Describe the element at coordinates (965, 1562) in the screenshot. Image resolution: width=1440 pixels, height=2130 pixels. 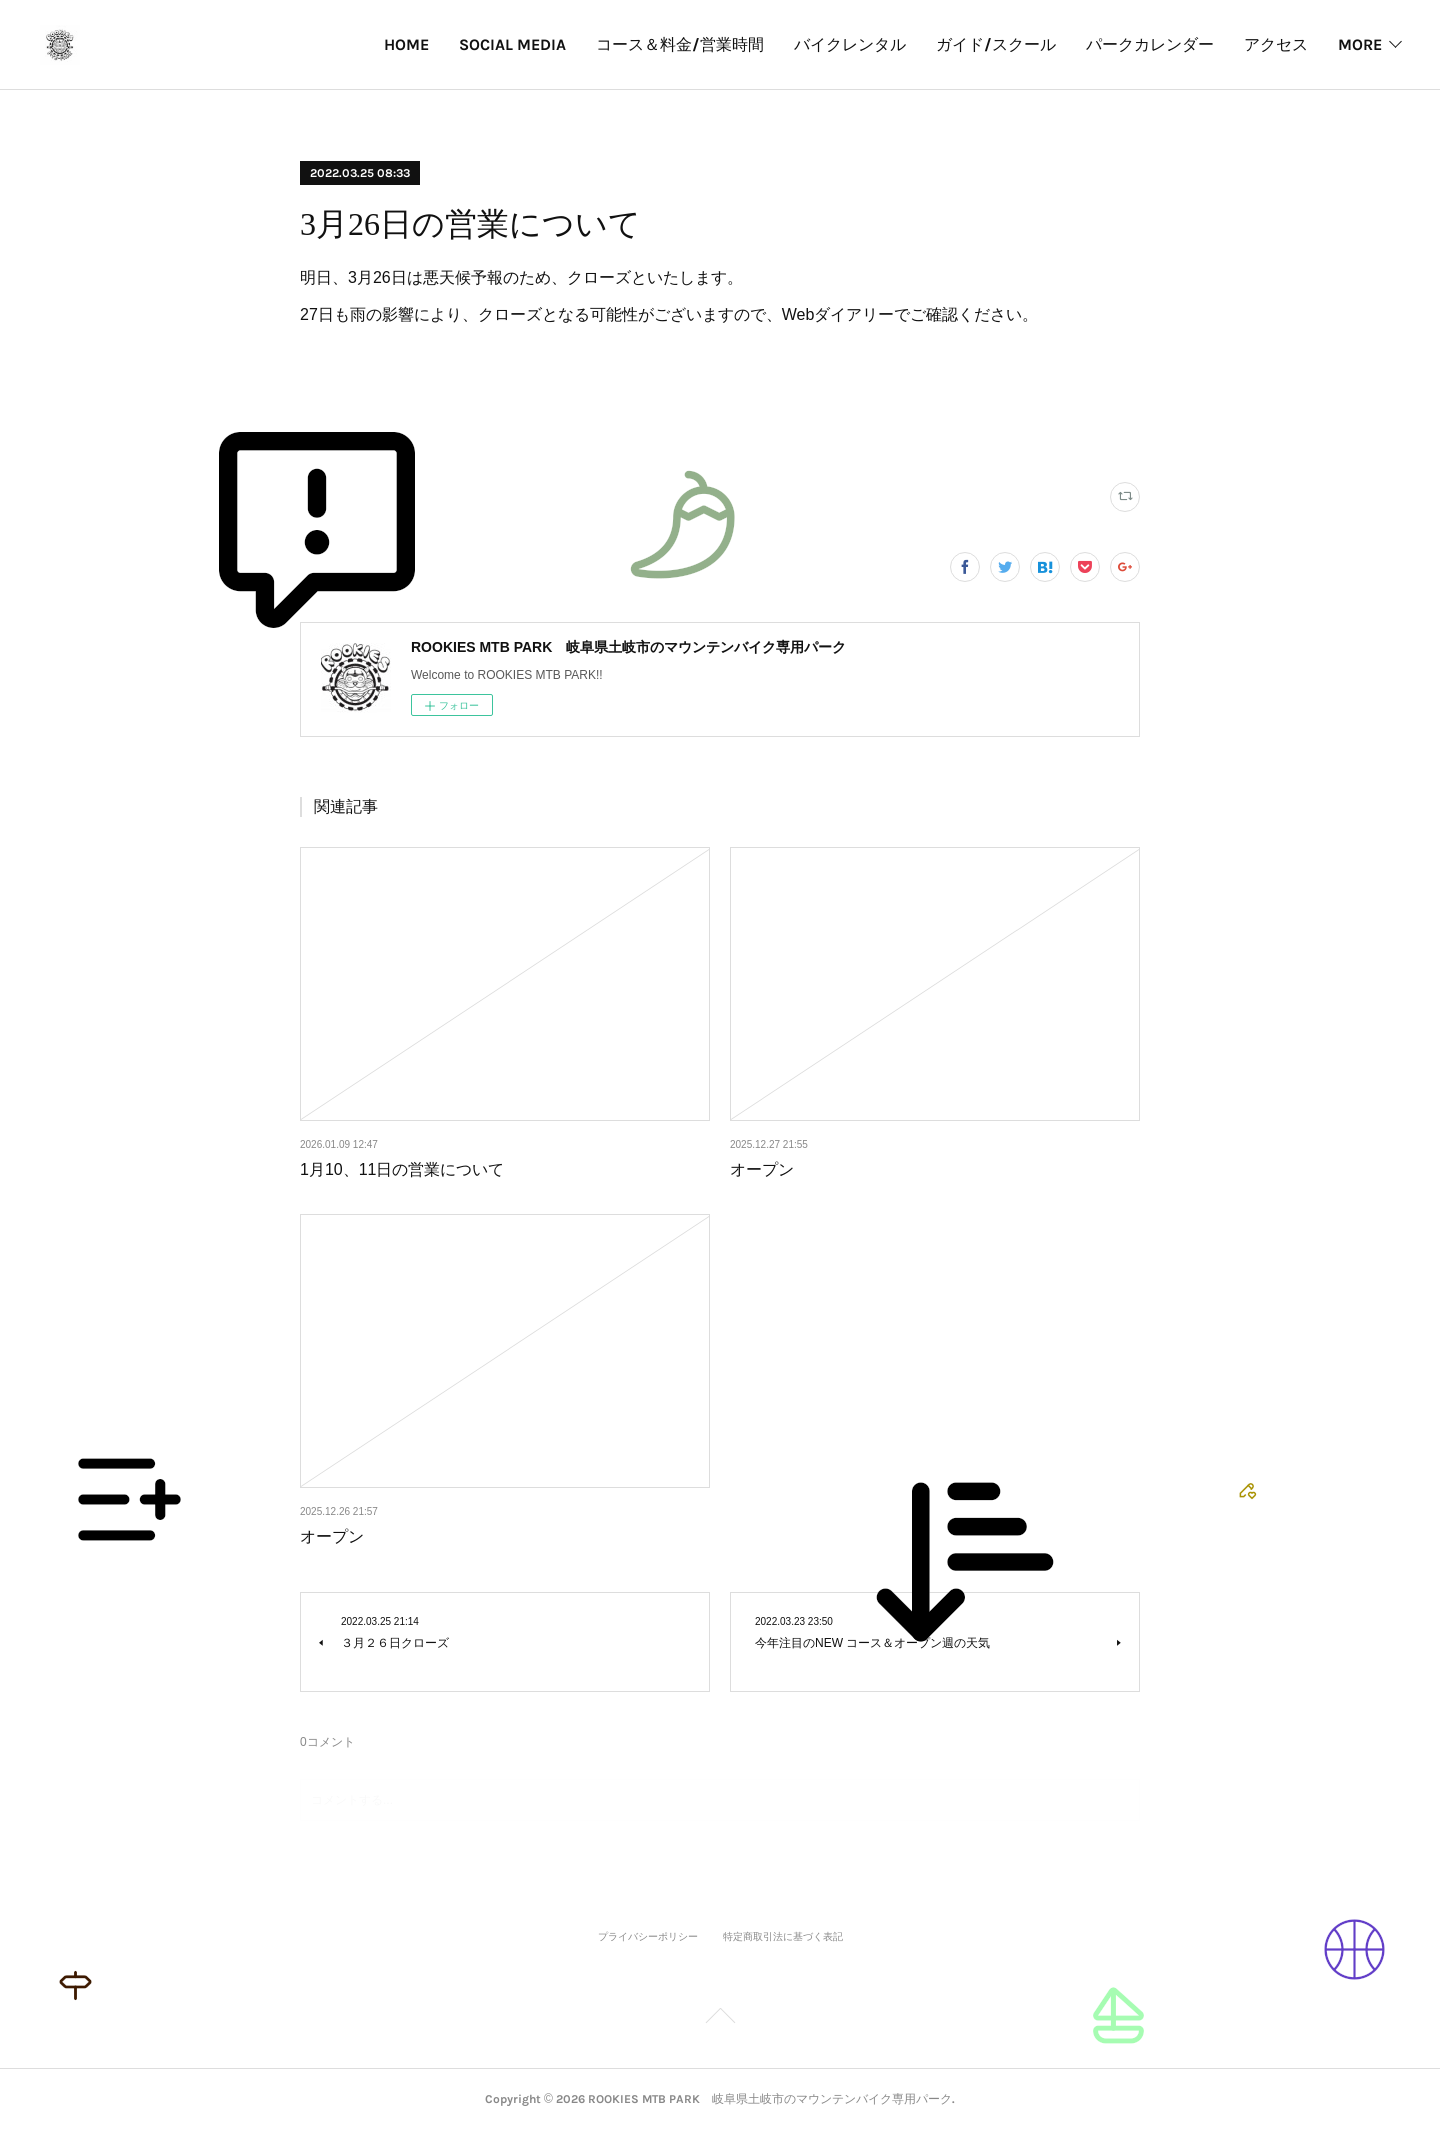
I see `sort items from smallest to largest` at that location.